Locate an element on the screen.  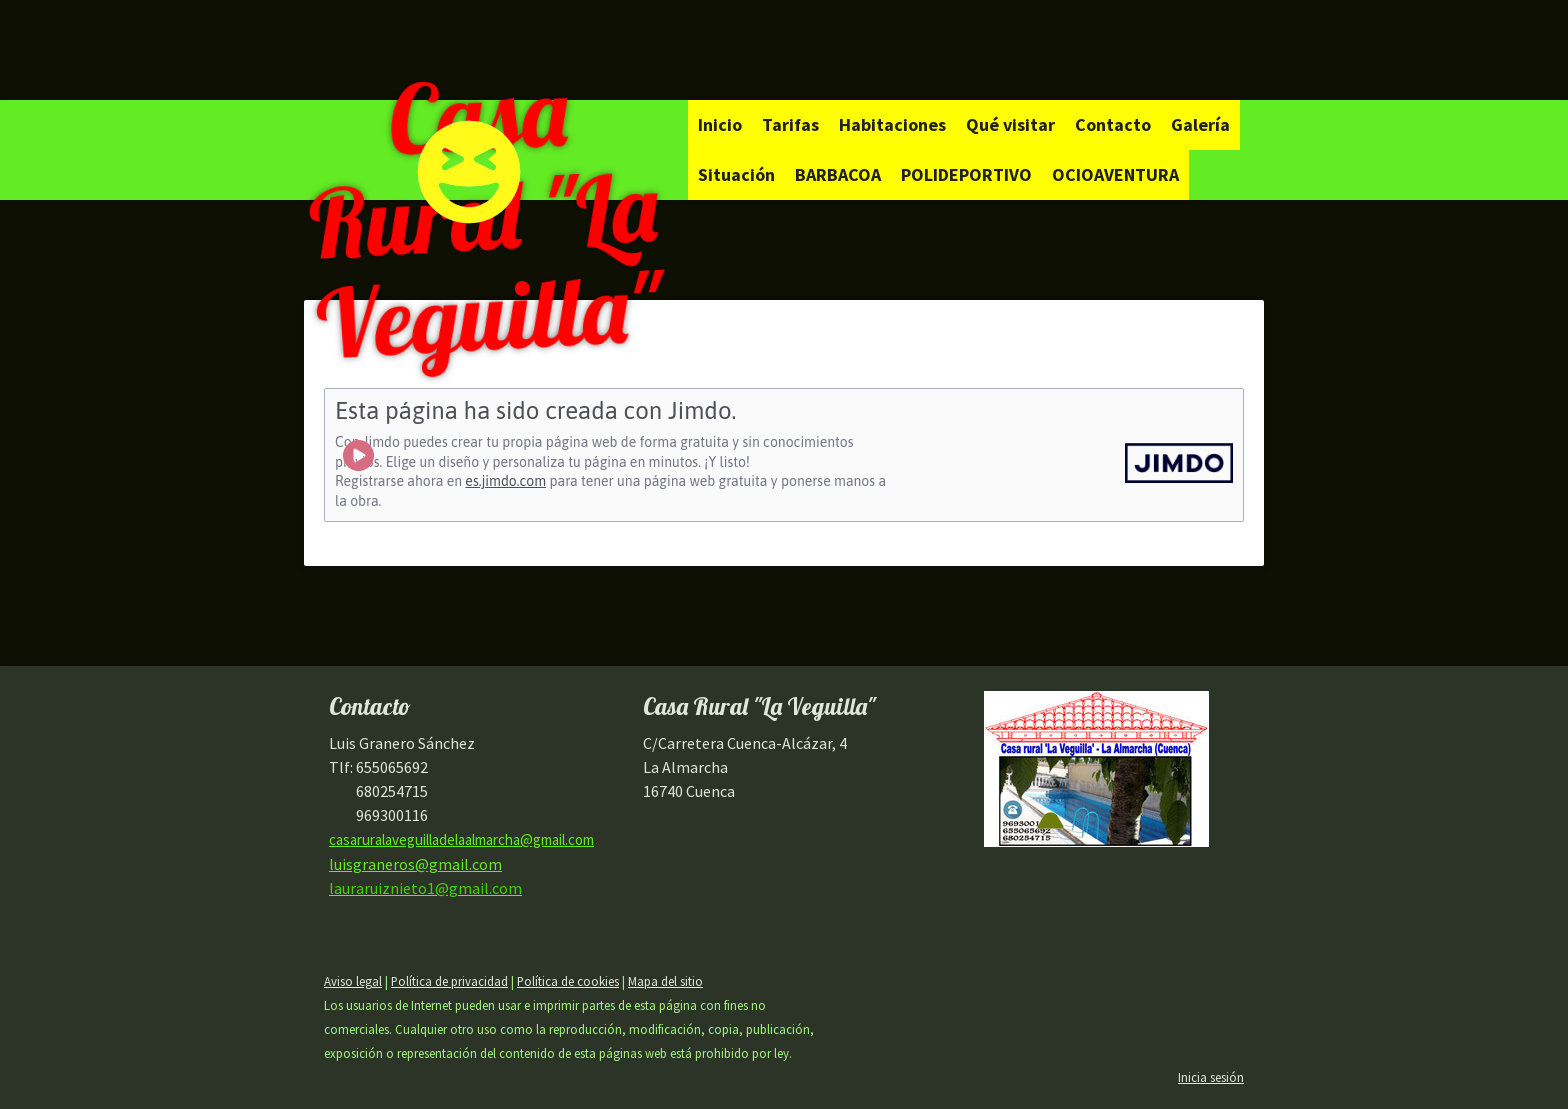
play media or video content is located at coordinates (358, 455).